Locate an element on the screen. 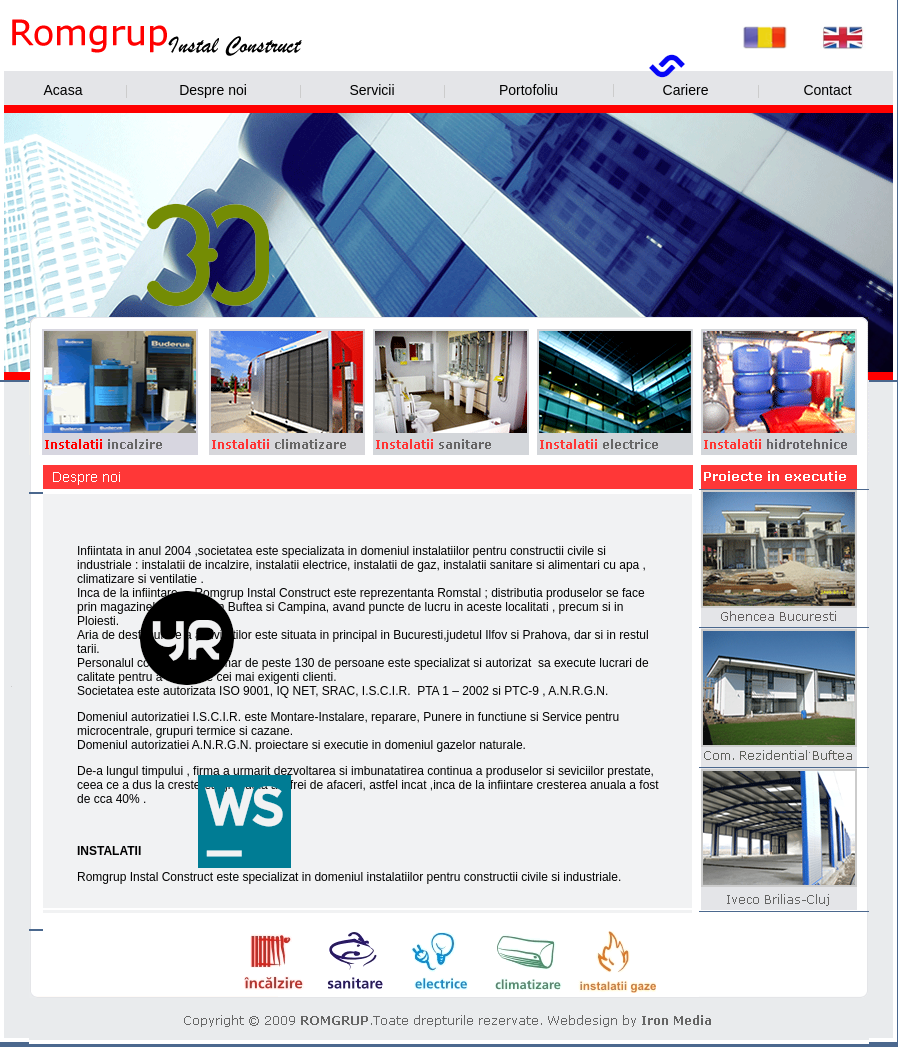 This screenshot has width=898, height=1047. semaphore ci logo is located at coordinates (667, 66).